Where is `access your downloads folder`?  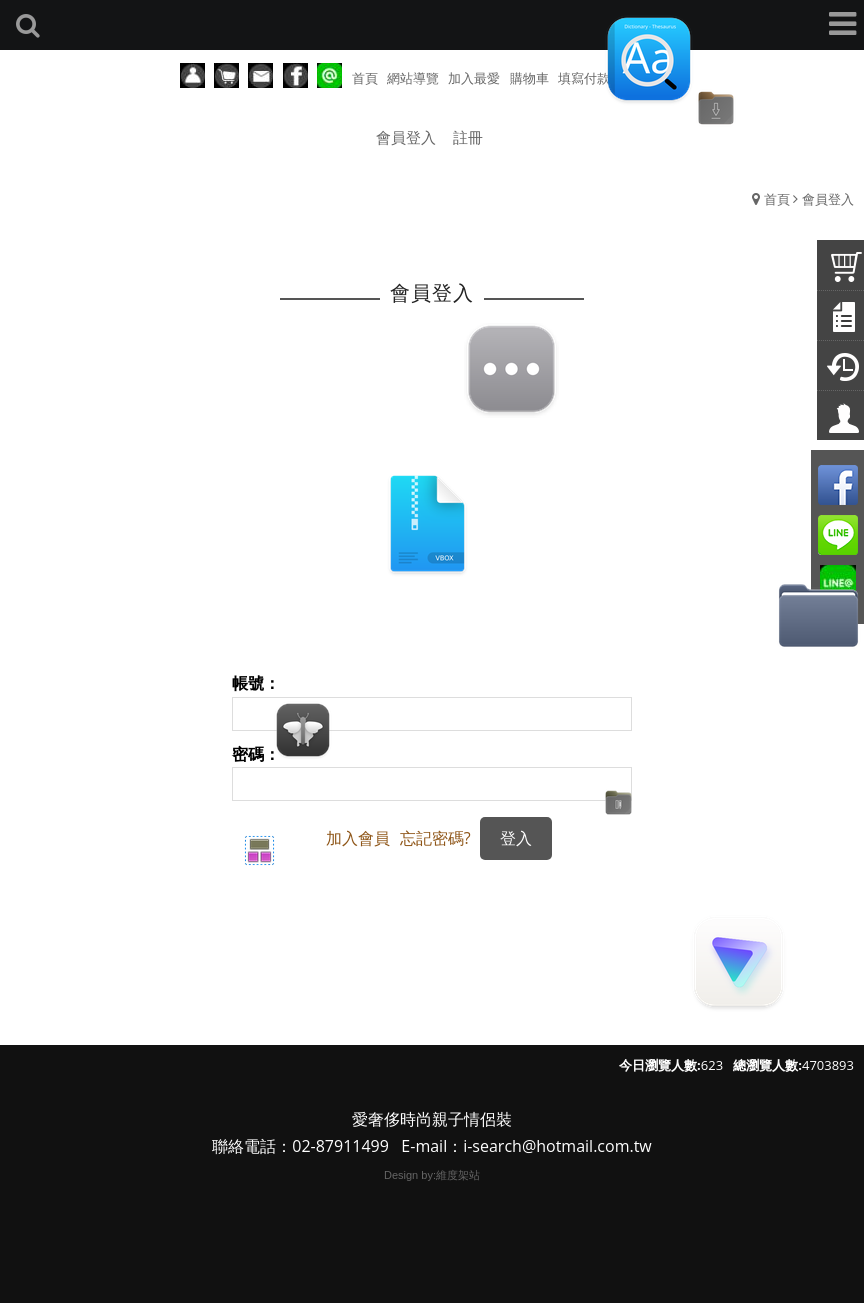
access your downloads folder is located at coordinates (716, 108).